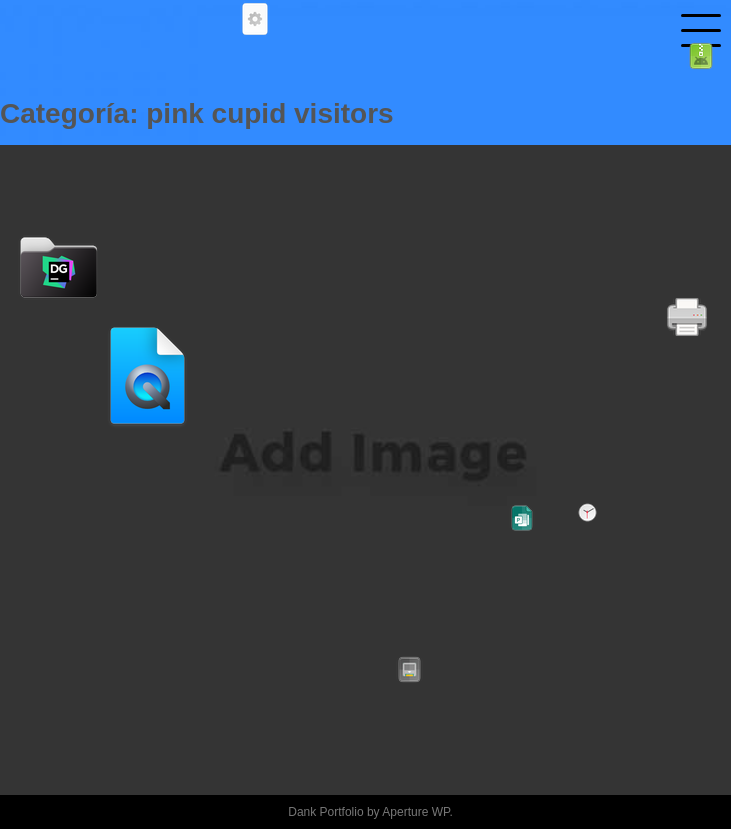  I want to click on microsoft publisher document file, so click(522, 518).